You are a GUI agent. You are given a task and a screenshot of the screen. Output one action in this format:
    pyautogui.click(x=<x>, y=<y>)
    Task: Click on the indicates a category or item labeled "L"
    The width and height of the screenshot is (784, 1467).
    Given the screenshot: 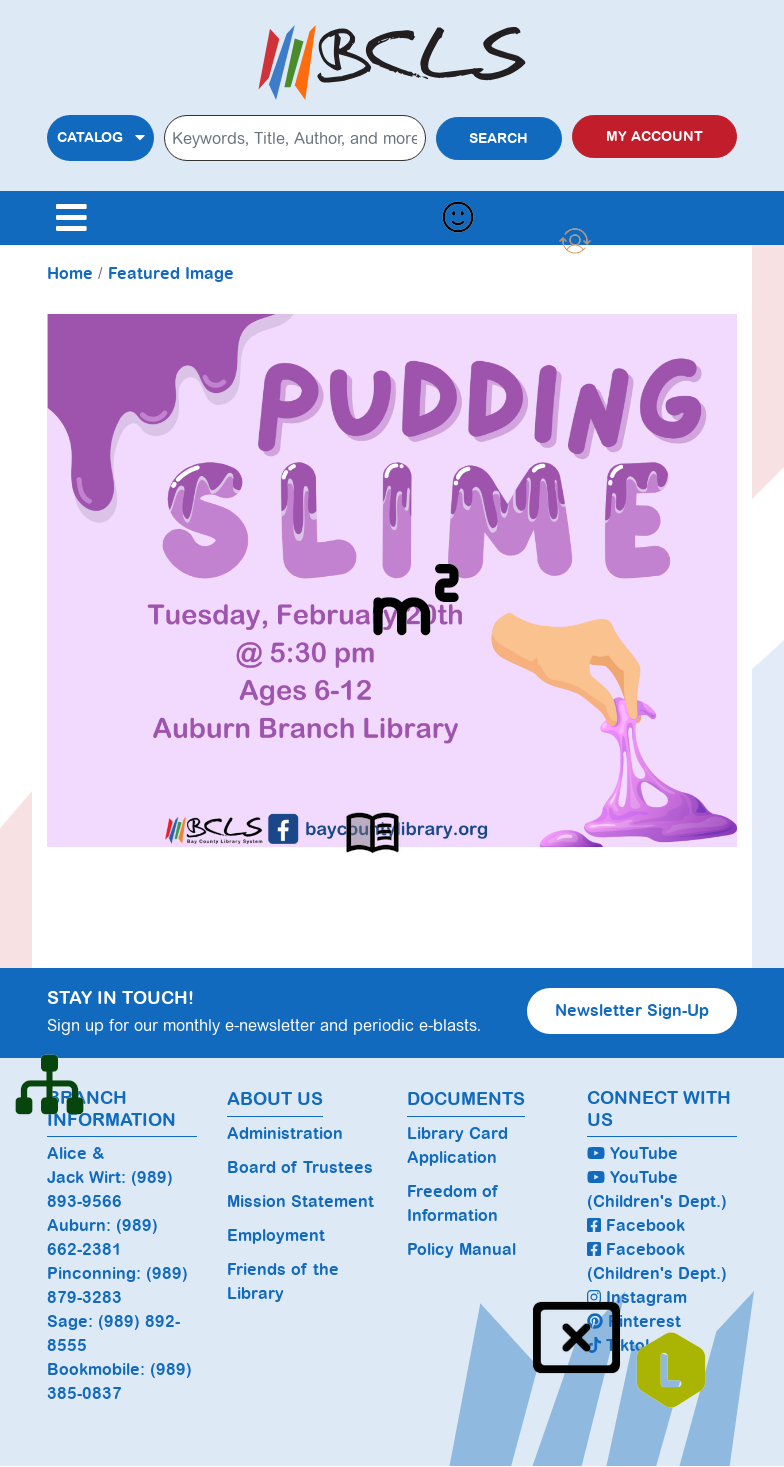 What is the action you would take?
    pyautogui.click(x=671, y=1370)
    